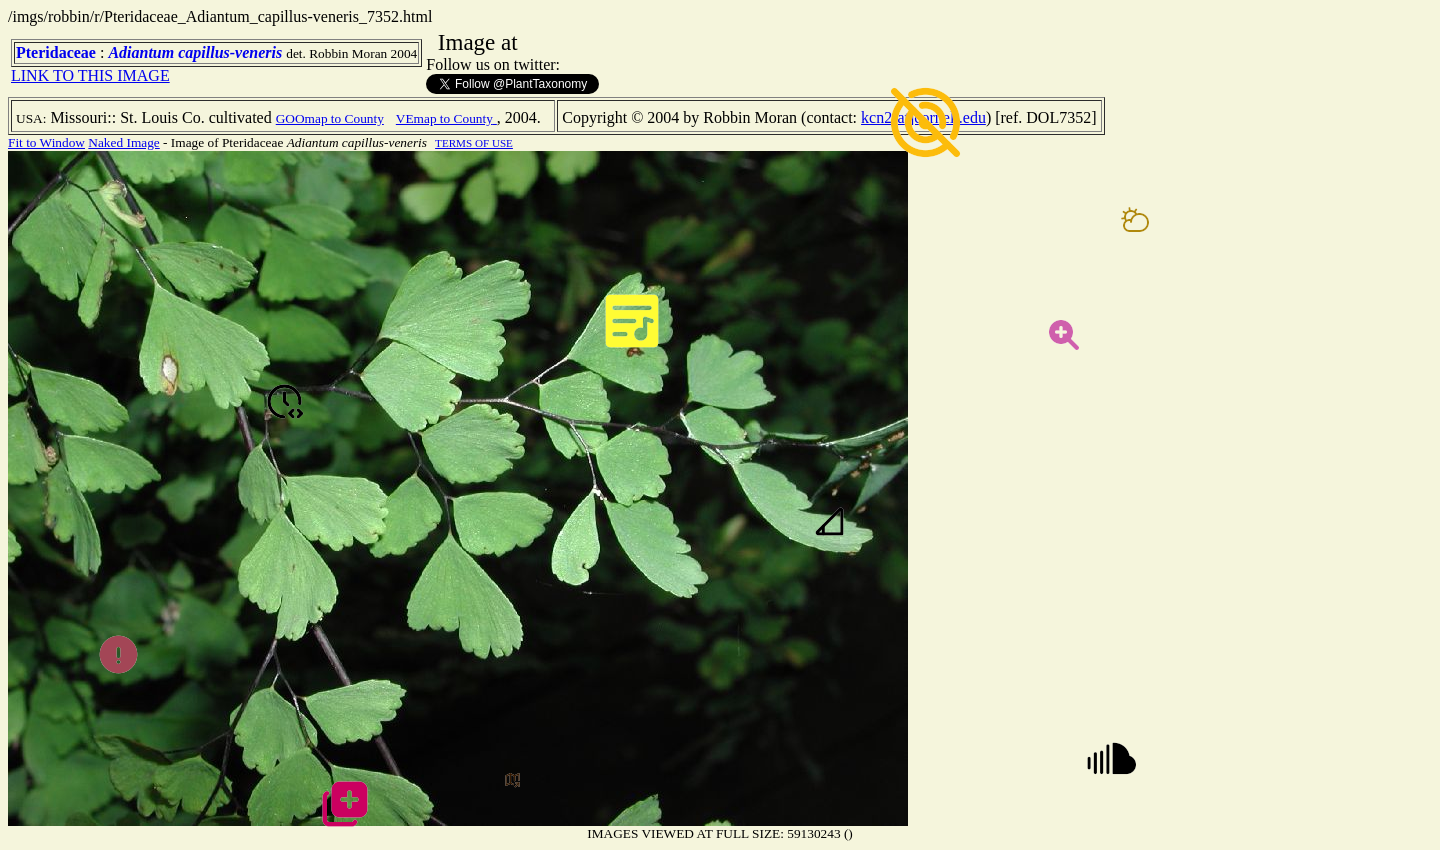 The width and height of the screenshot is (1440, 850). Describe the element at coordinates (829, 521) in the screenshot. I see `indicates weak cellular signal strength (2 bars)` at that location.